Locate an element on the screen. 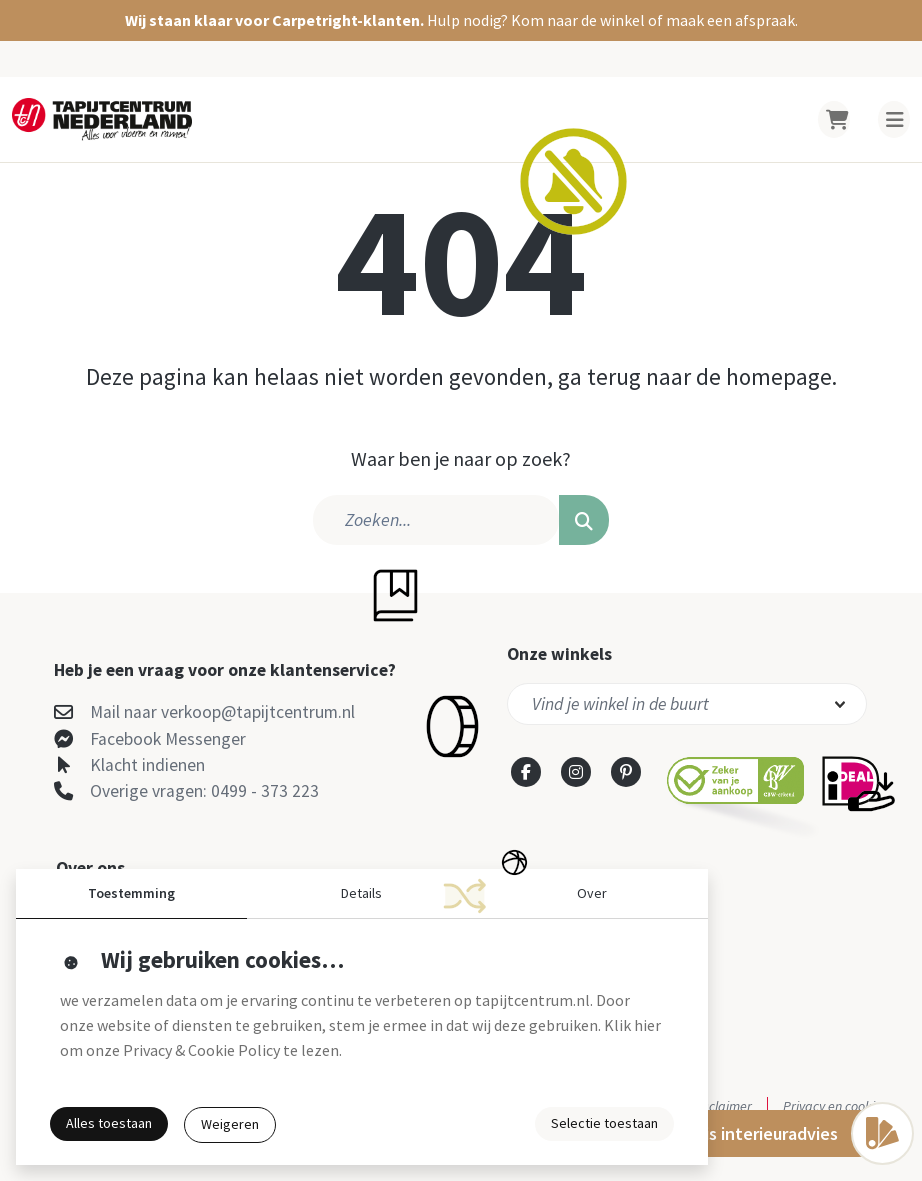 The height and width of the screenshot is (1181, 922). access games or entertainment features is located at coordinates (514, 862).